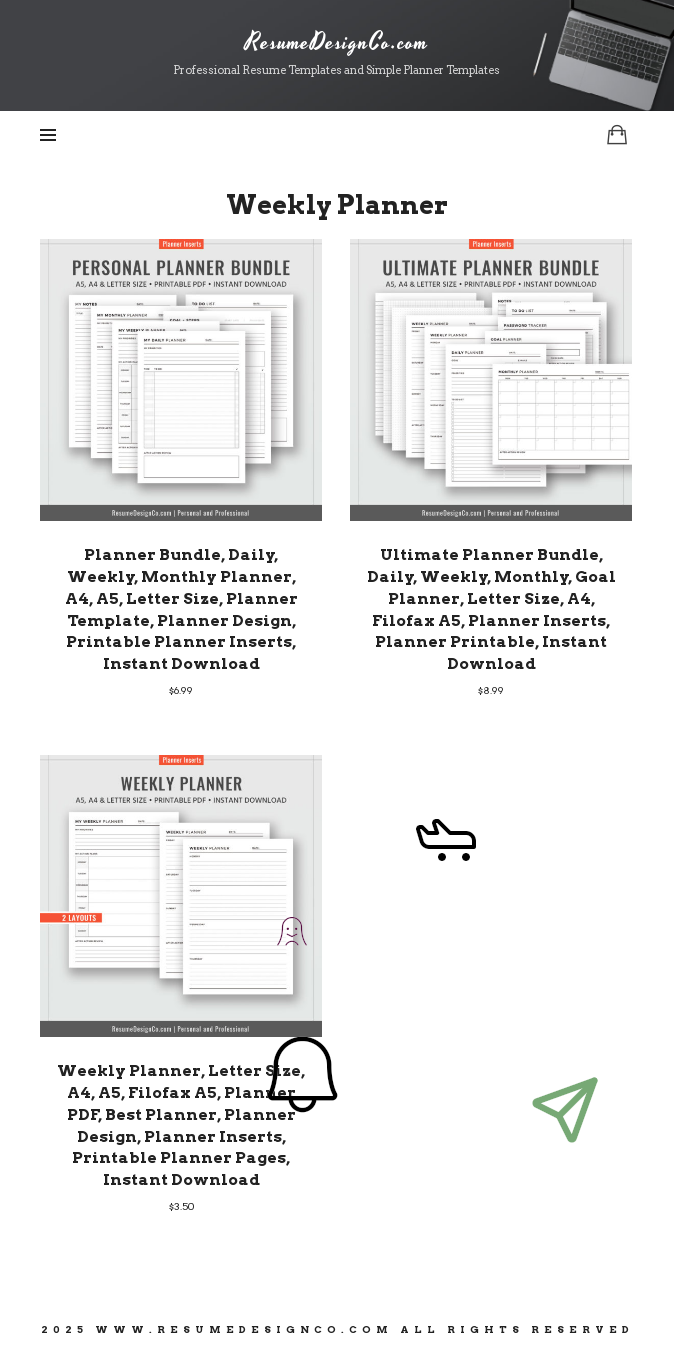 The height and width of the screenshot is (1357, 674). Describe the element at coordinates (565, 1109) in the screenshot. I see `send a message` at that location.